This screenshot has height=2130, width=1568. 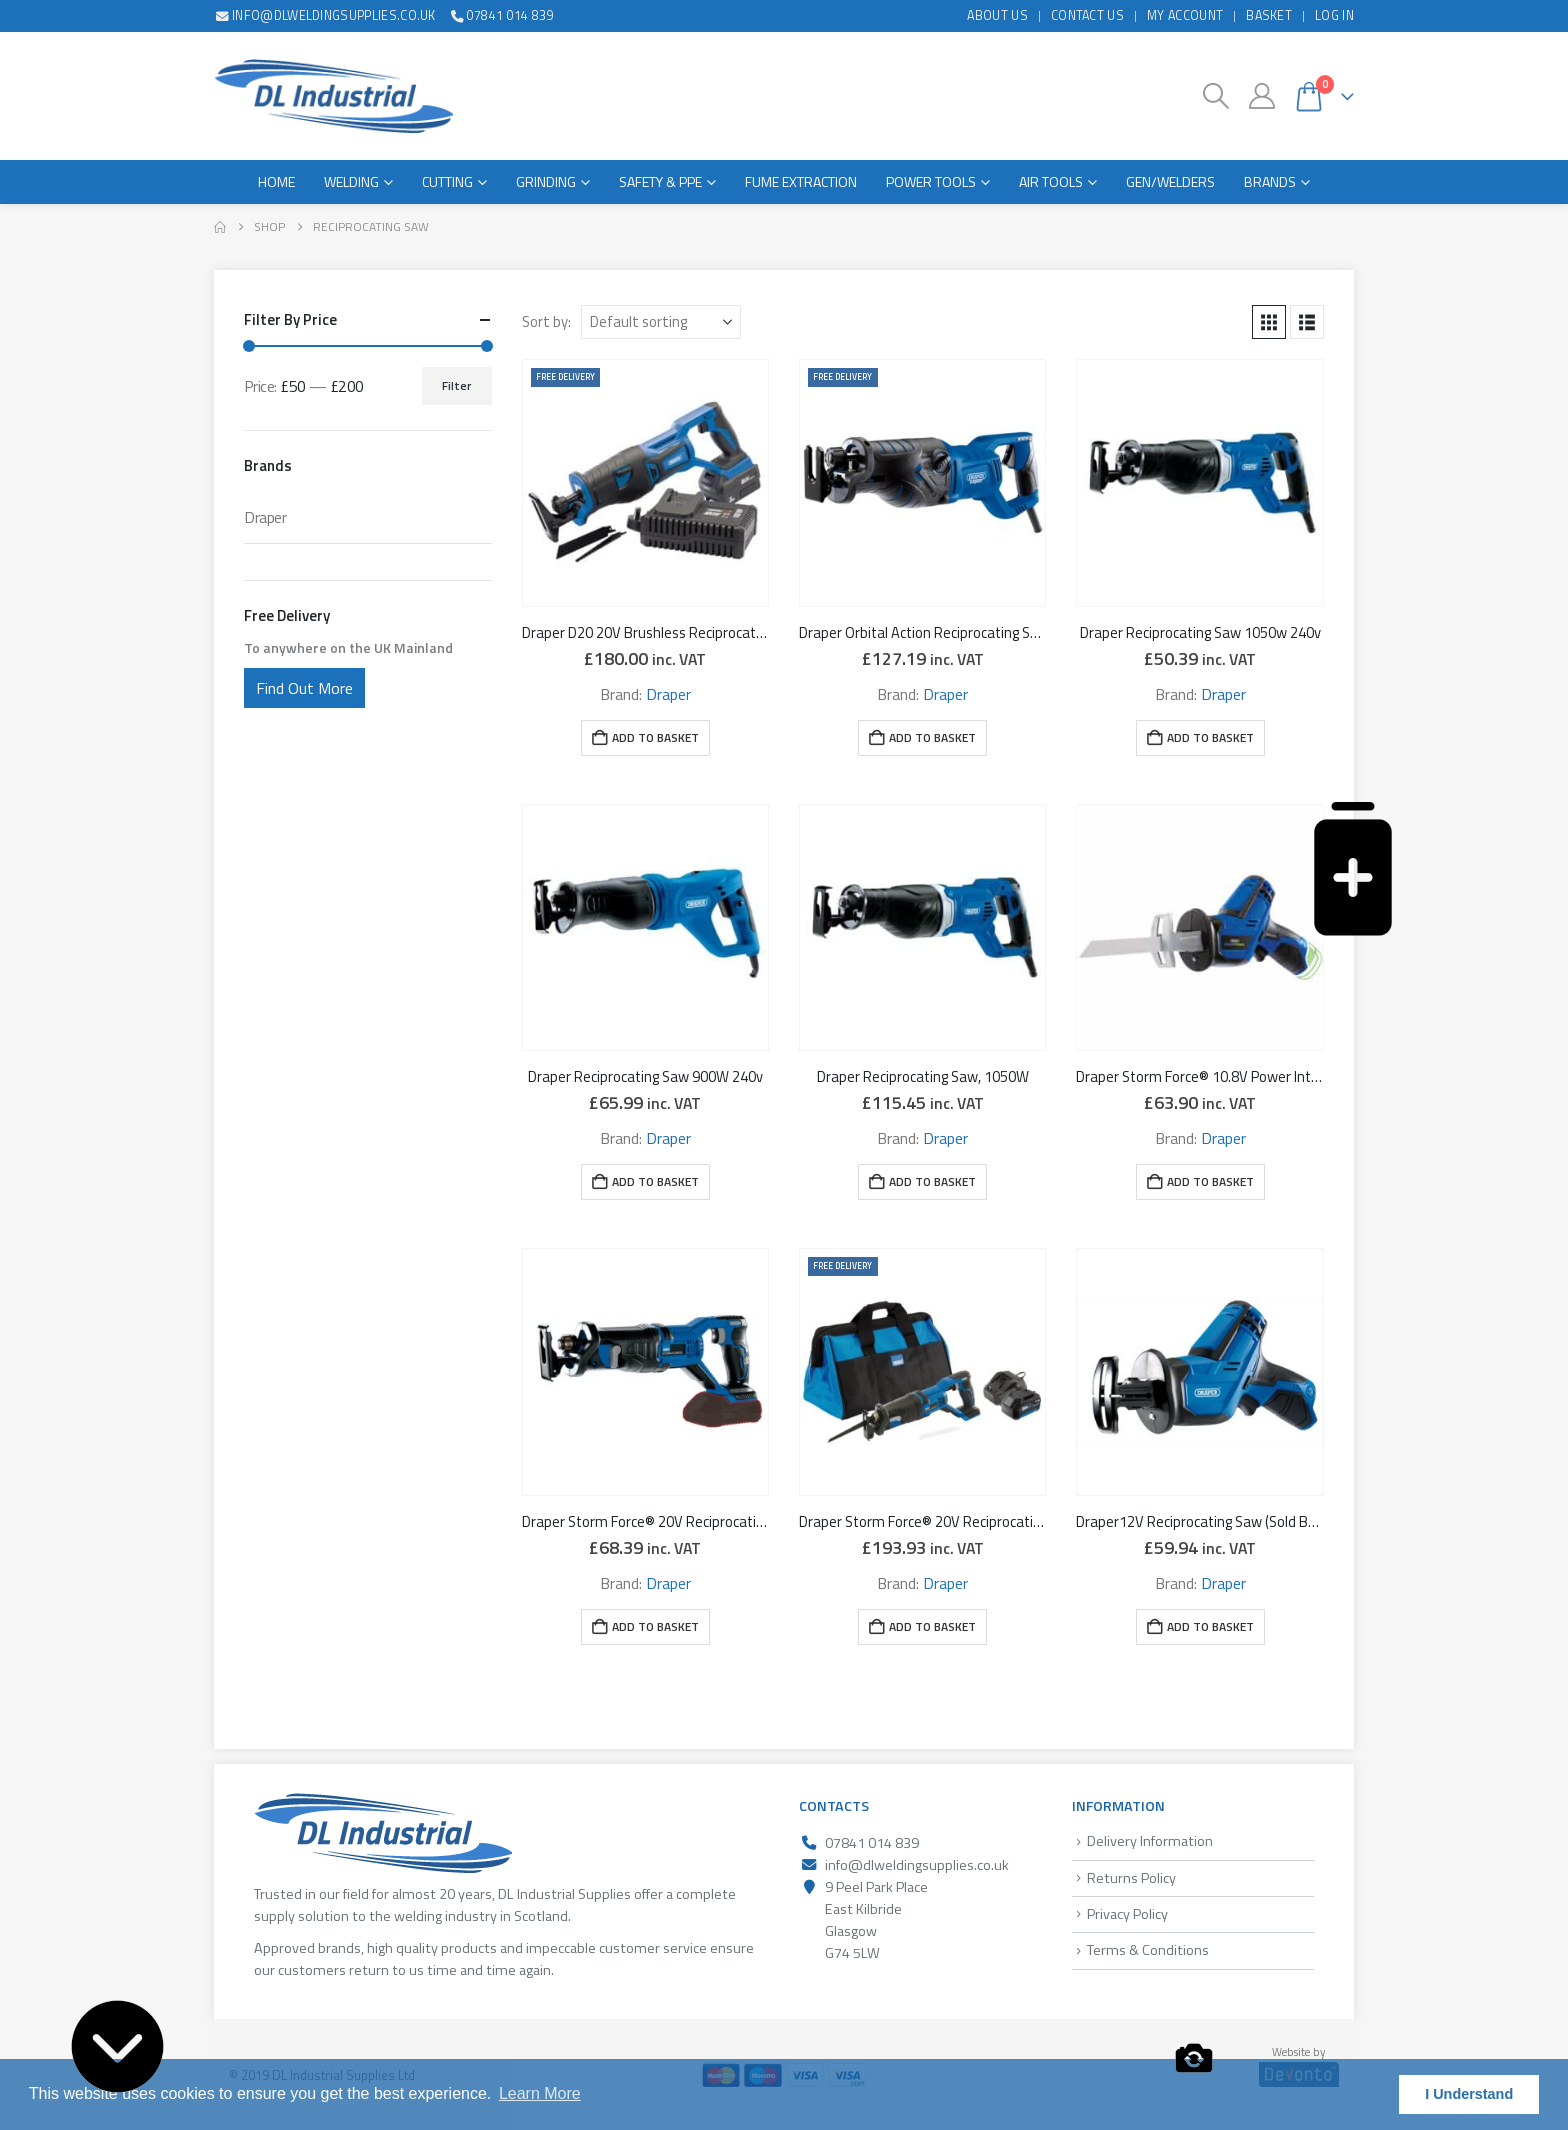 I want to click on switch between front and rear camera, so click(x=1194, y=2058).